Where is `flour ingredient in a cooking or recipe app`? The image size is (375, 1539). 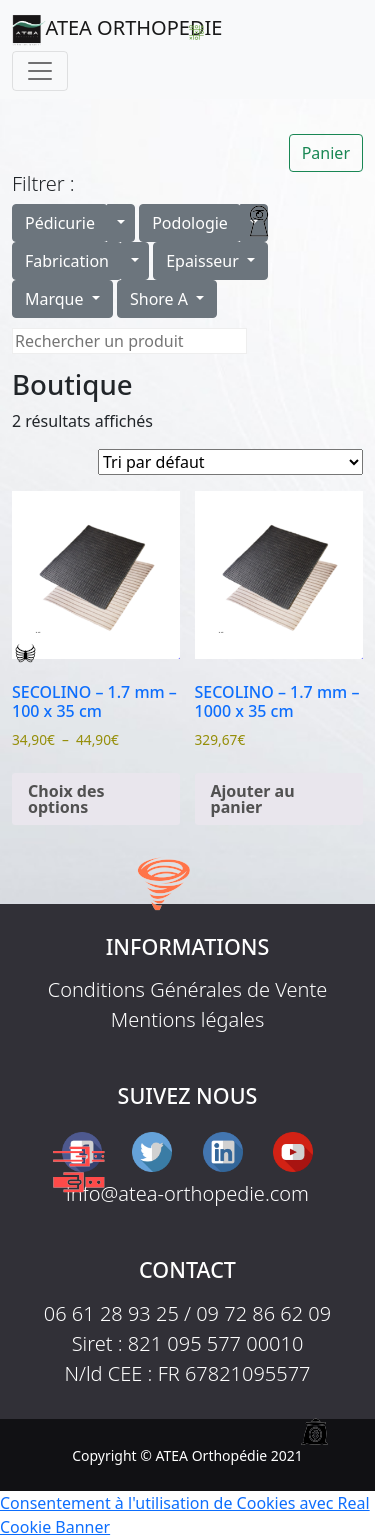
flour ingredient in a cooking or recipe app is located at coordinates (314, 1431).